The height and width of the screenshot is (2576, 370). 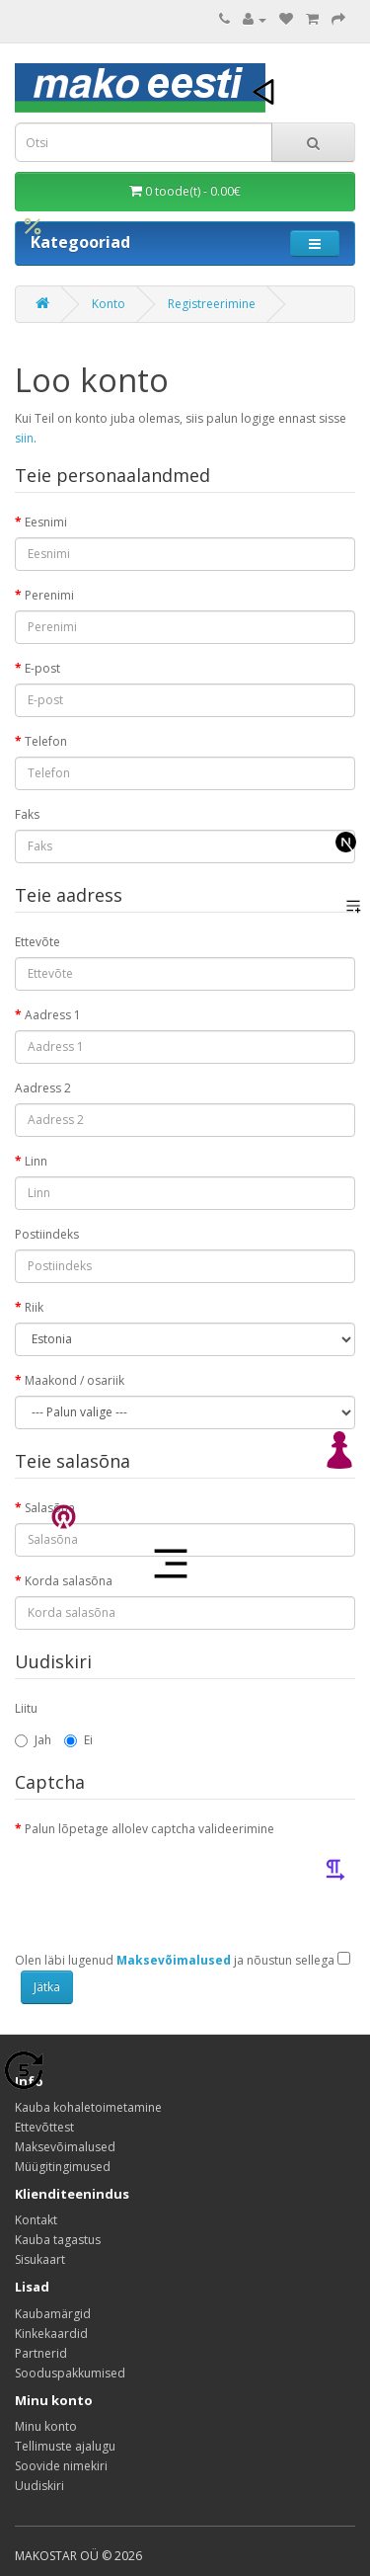 I want to click on set text direction to left-to-right, so click(x=334, y=1870).